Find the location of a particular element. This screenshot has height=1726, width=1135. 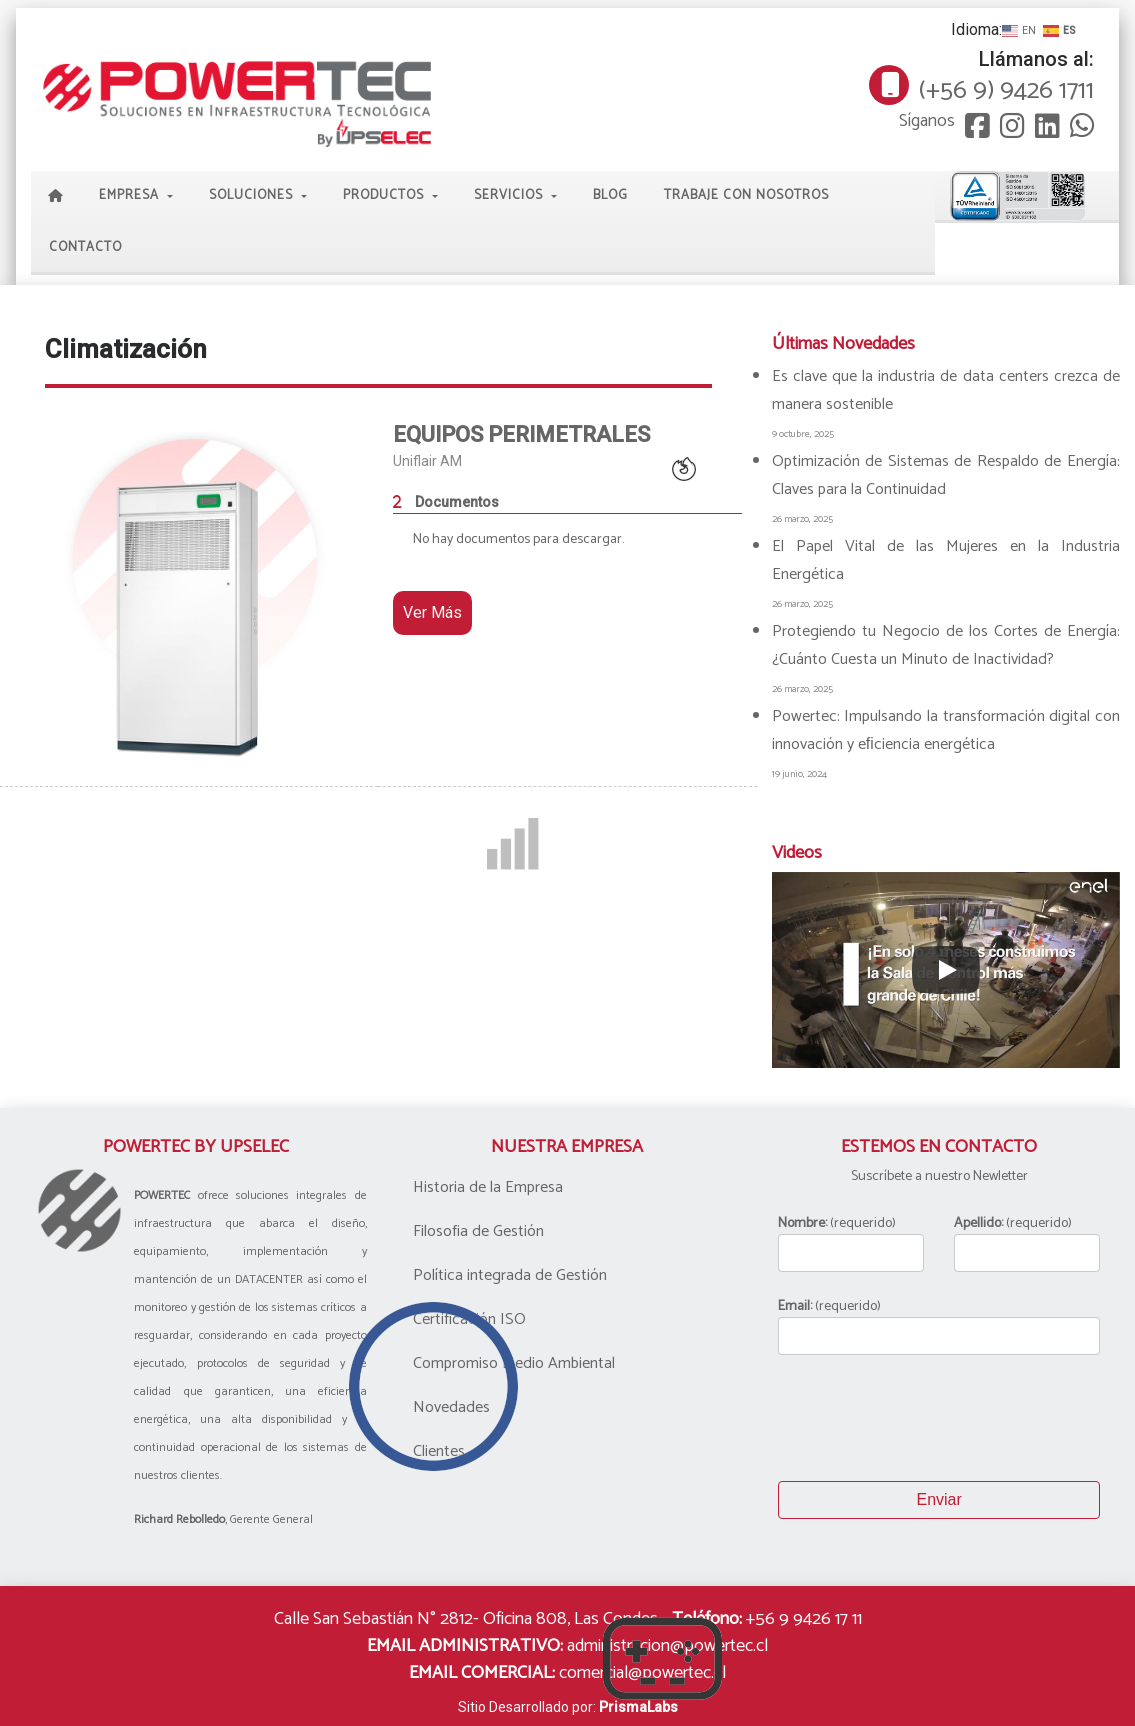

cellular signal excellent symbol network is located at coordinates (514, 845).